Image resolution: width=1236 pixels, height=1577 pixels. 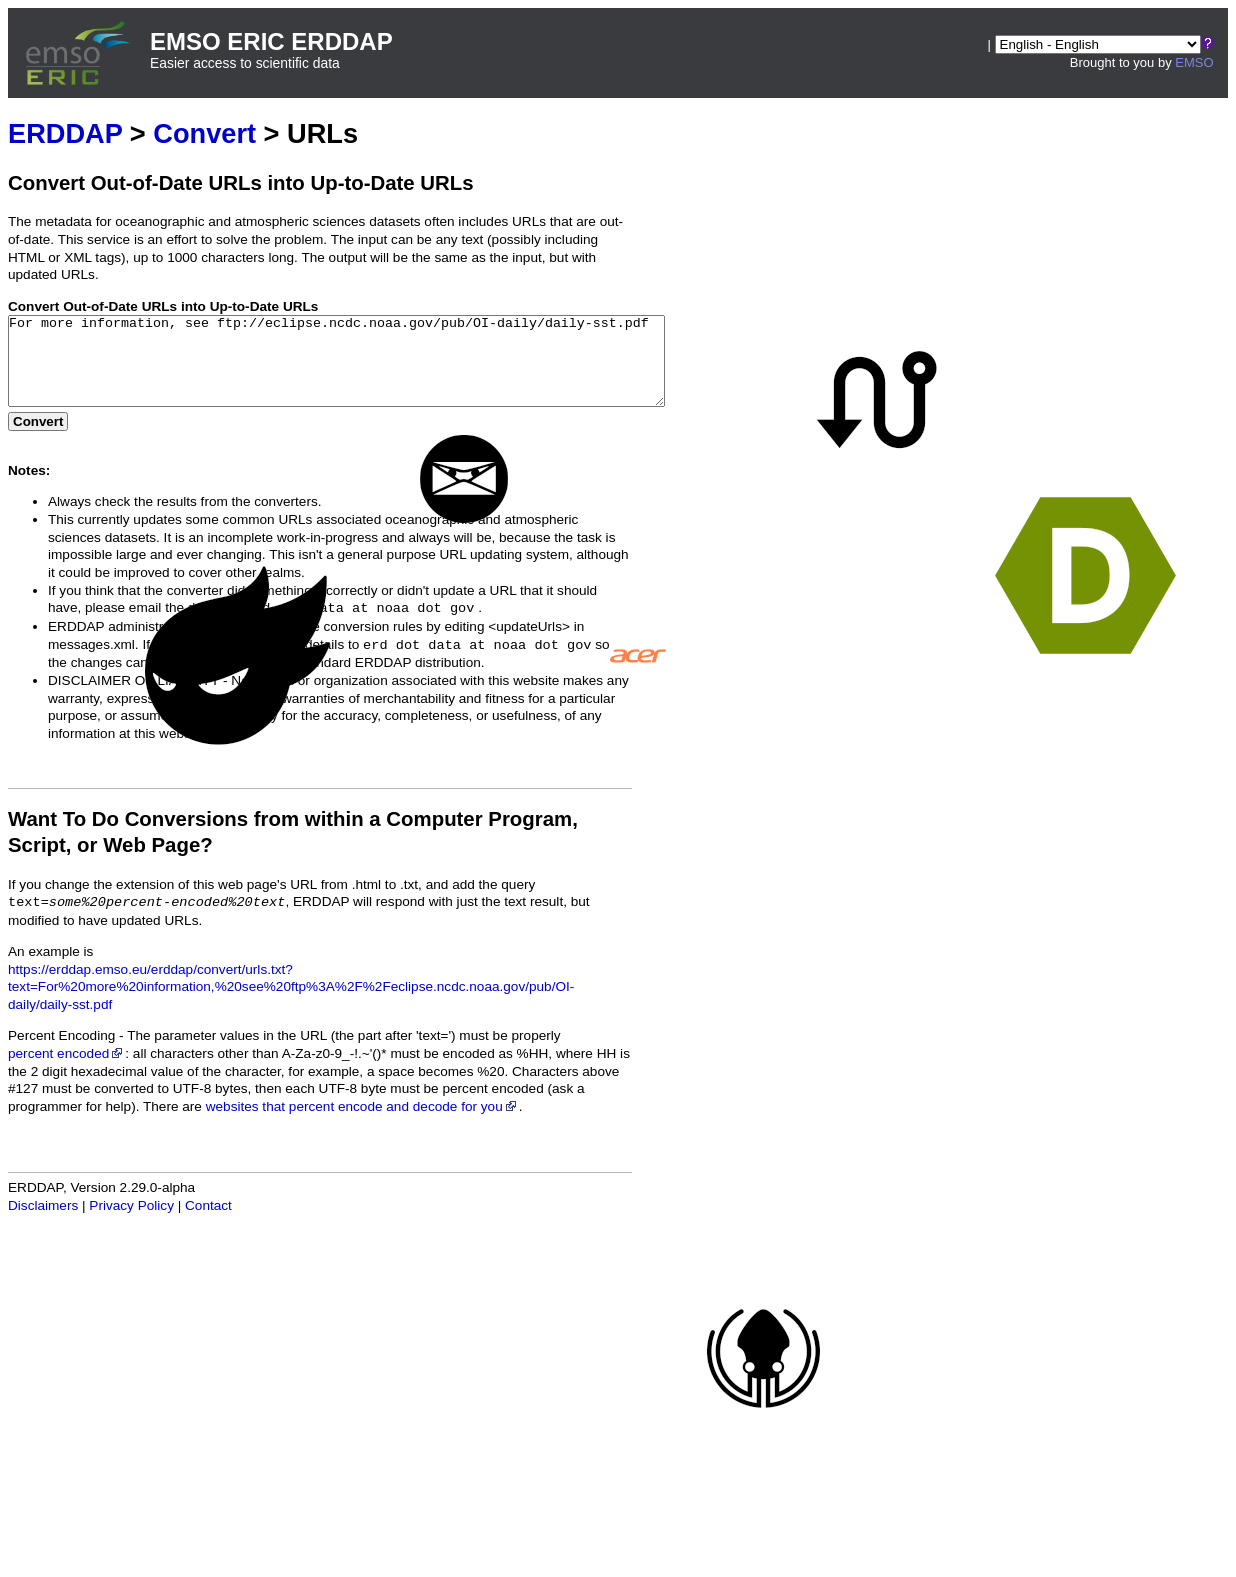 I want to click on link to devpost profile or portfolio, so click(x=1085, y=575).